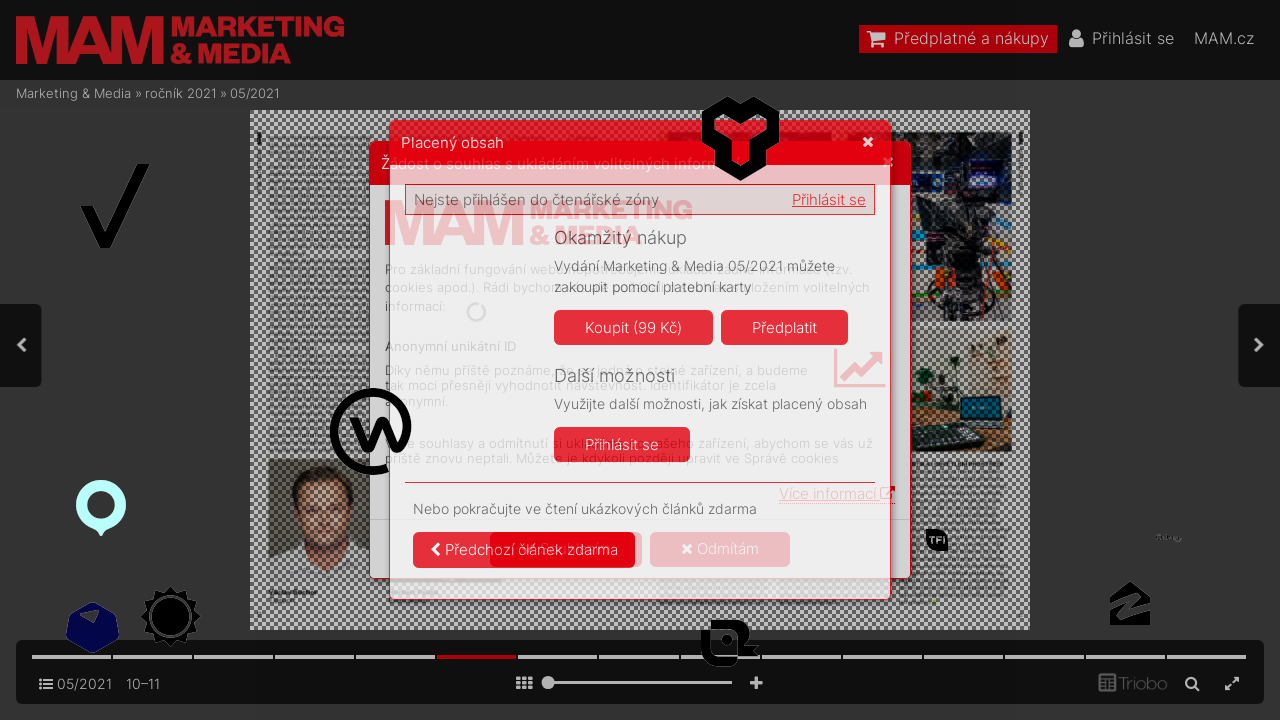  What do you see at coordinates (740, 138) in the screenshot?
I see `youhodler app or service logo` at bounding box center [740, 138].